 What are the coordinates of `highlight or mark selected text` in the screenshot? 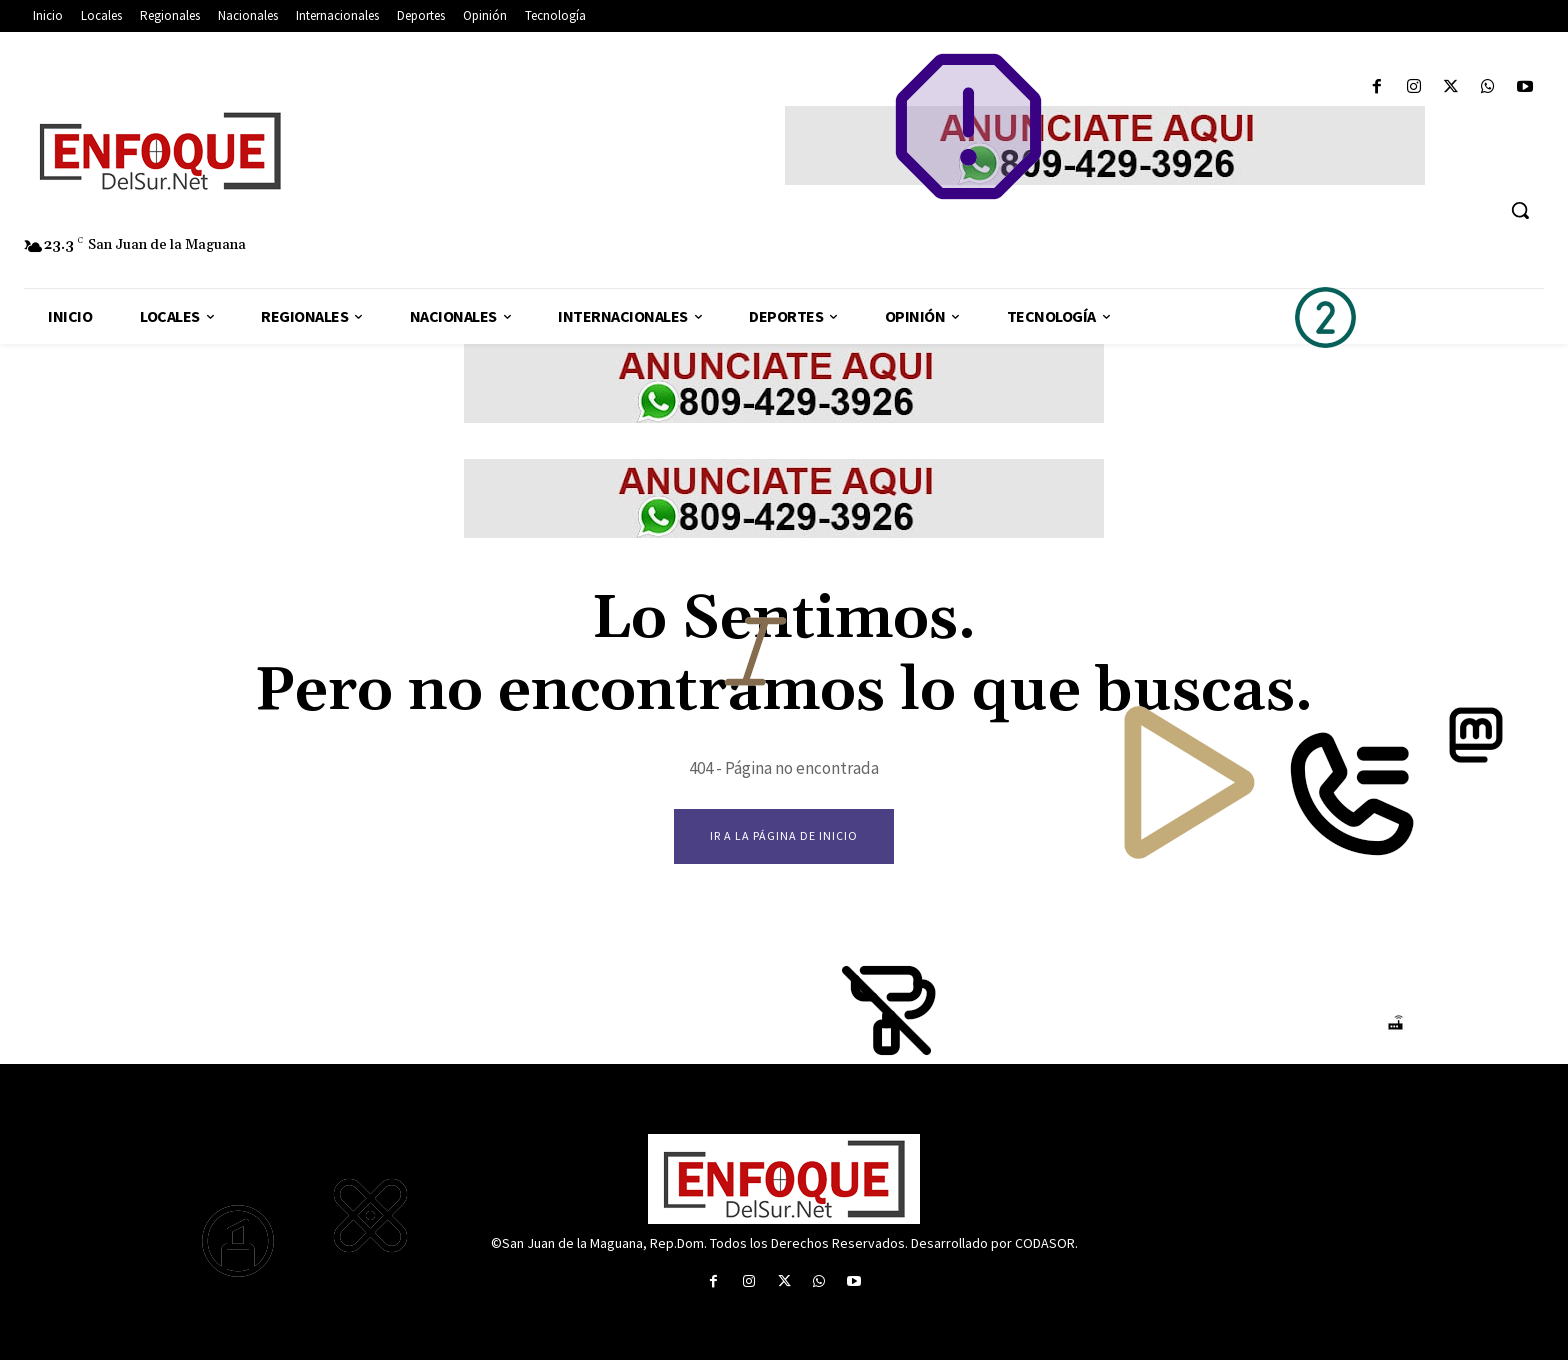 It's located at (238, 1241).